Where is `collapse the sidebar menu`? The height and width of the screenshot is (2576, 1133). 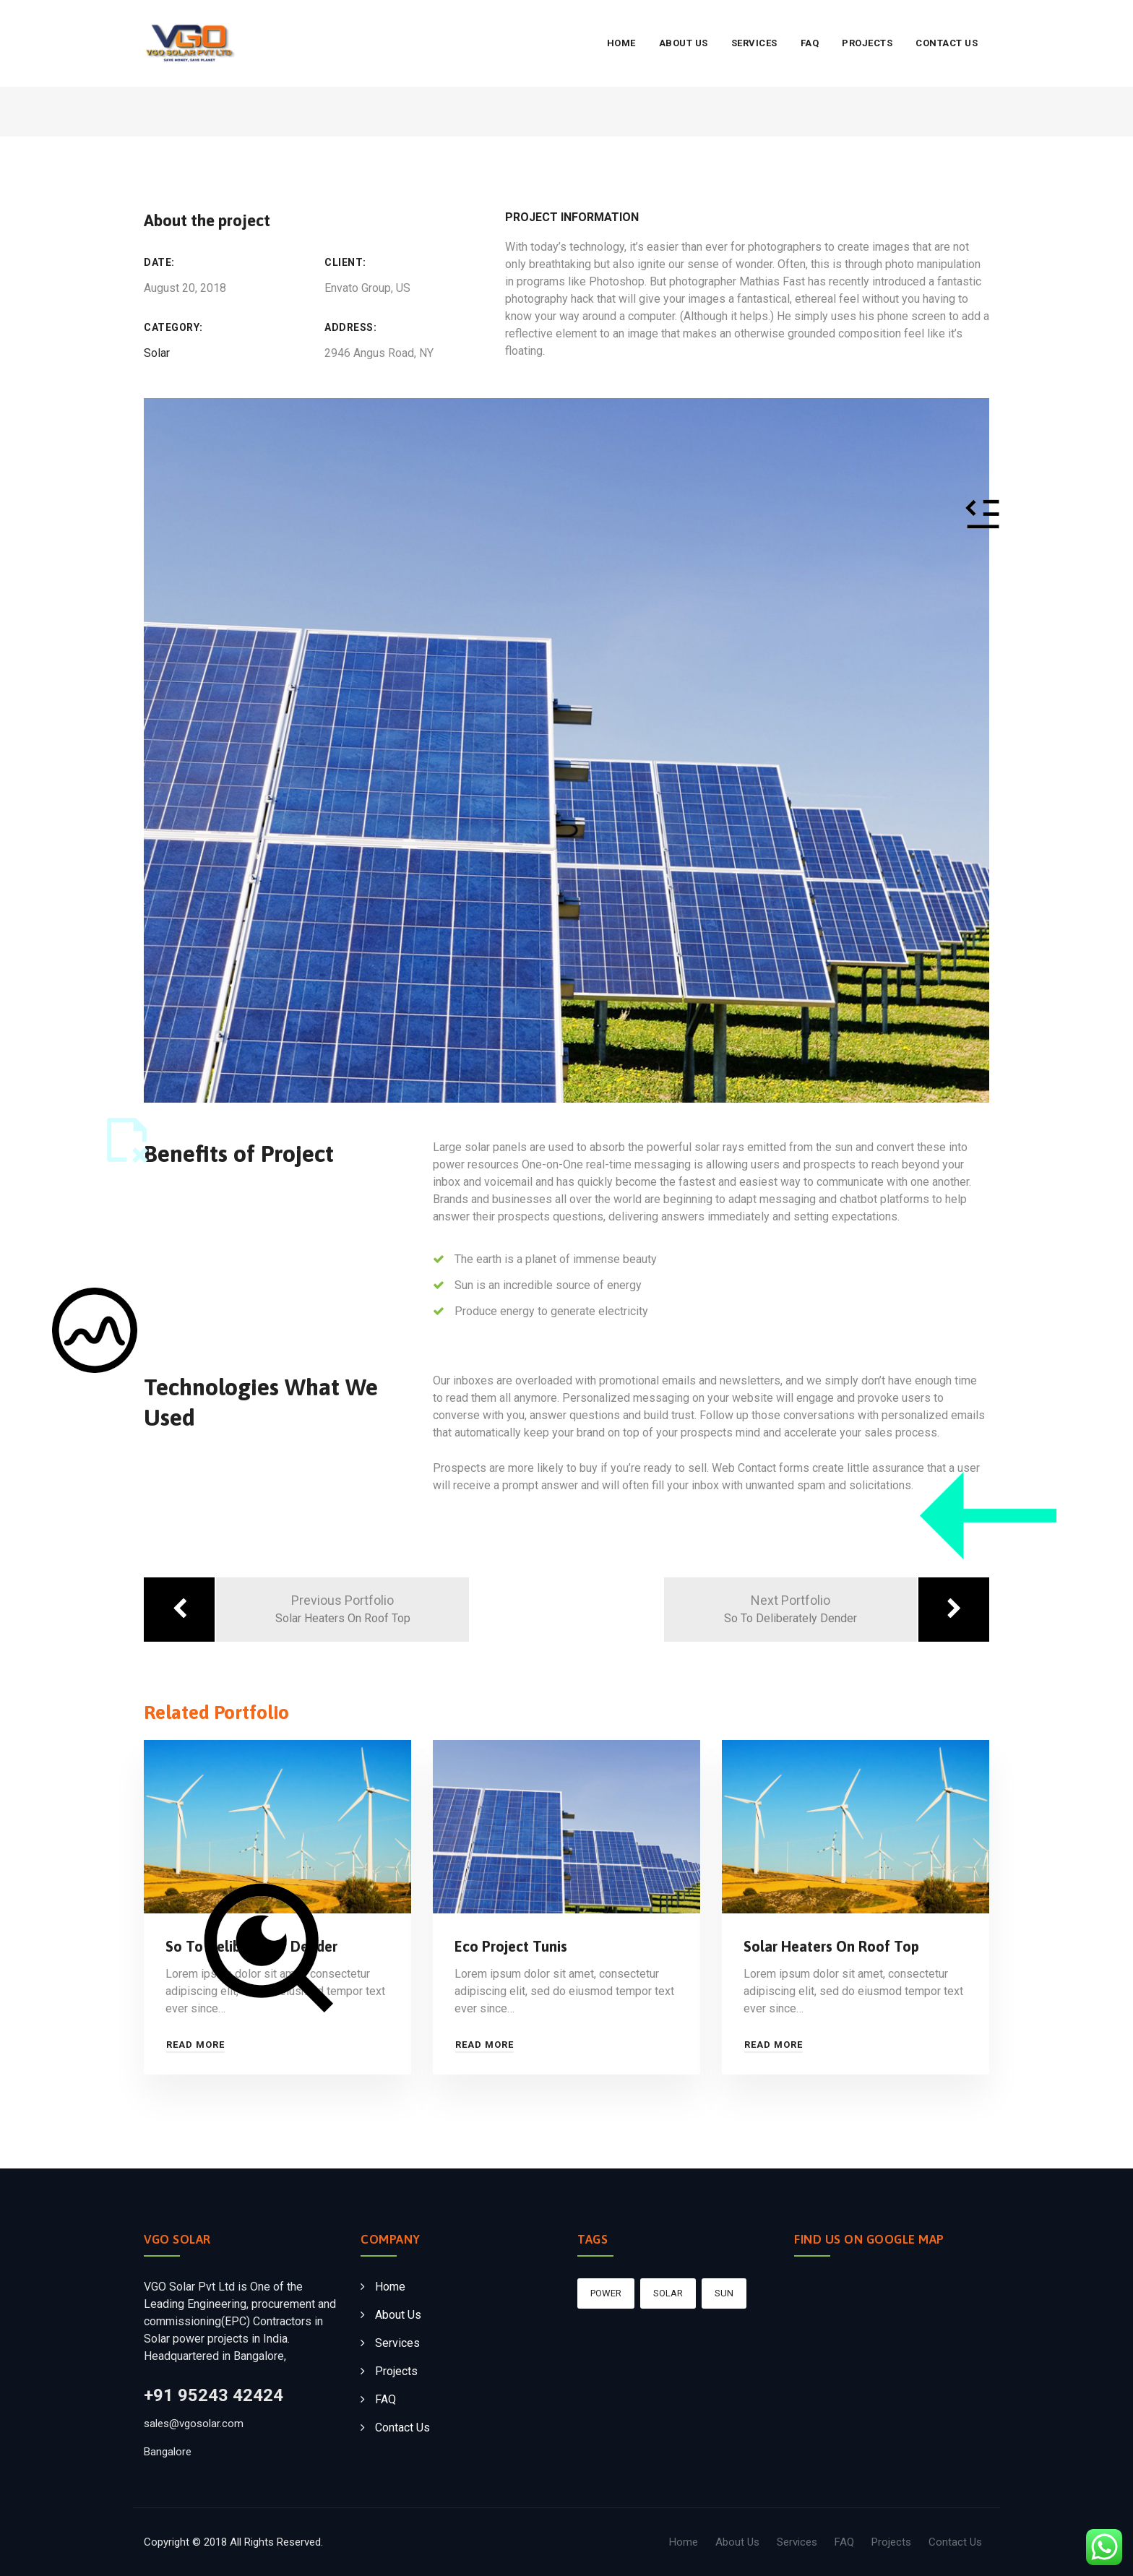 collapse the sidebar menu is located at coordinates (983, 514).